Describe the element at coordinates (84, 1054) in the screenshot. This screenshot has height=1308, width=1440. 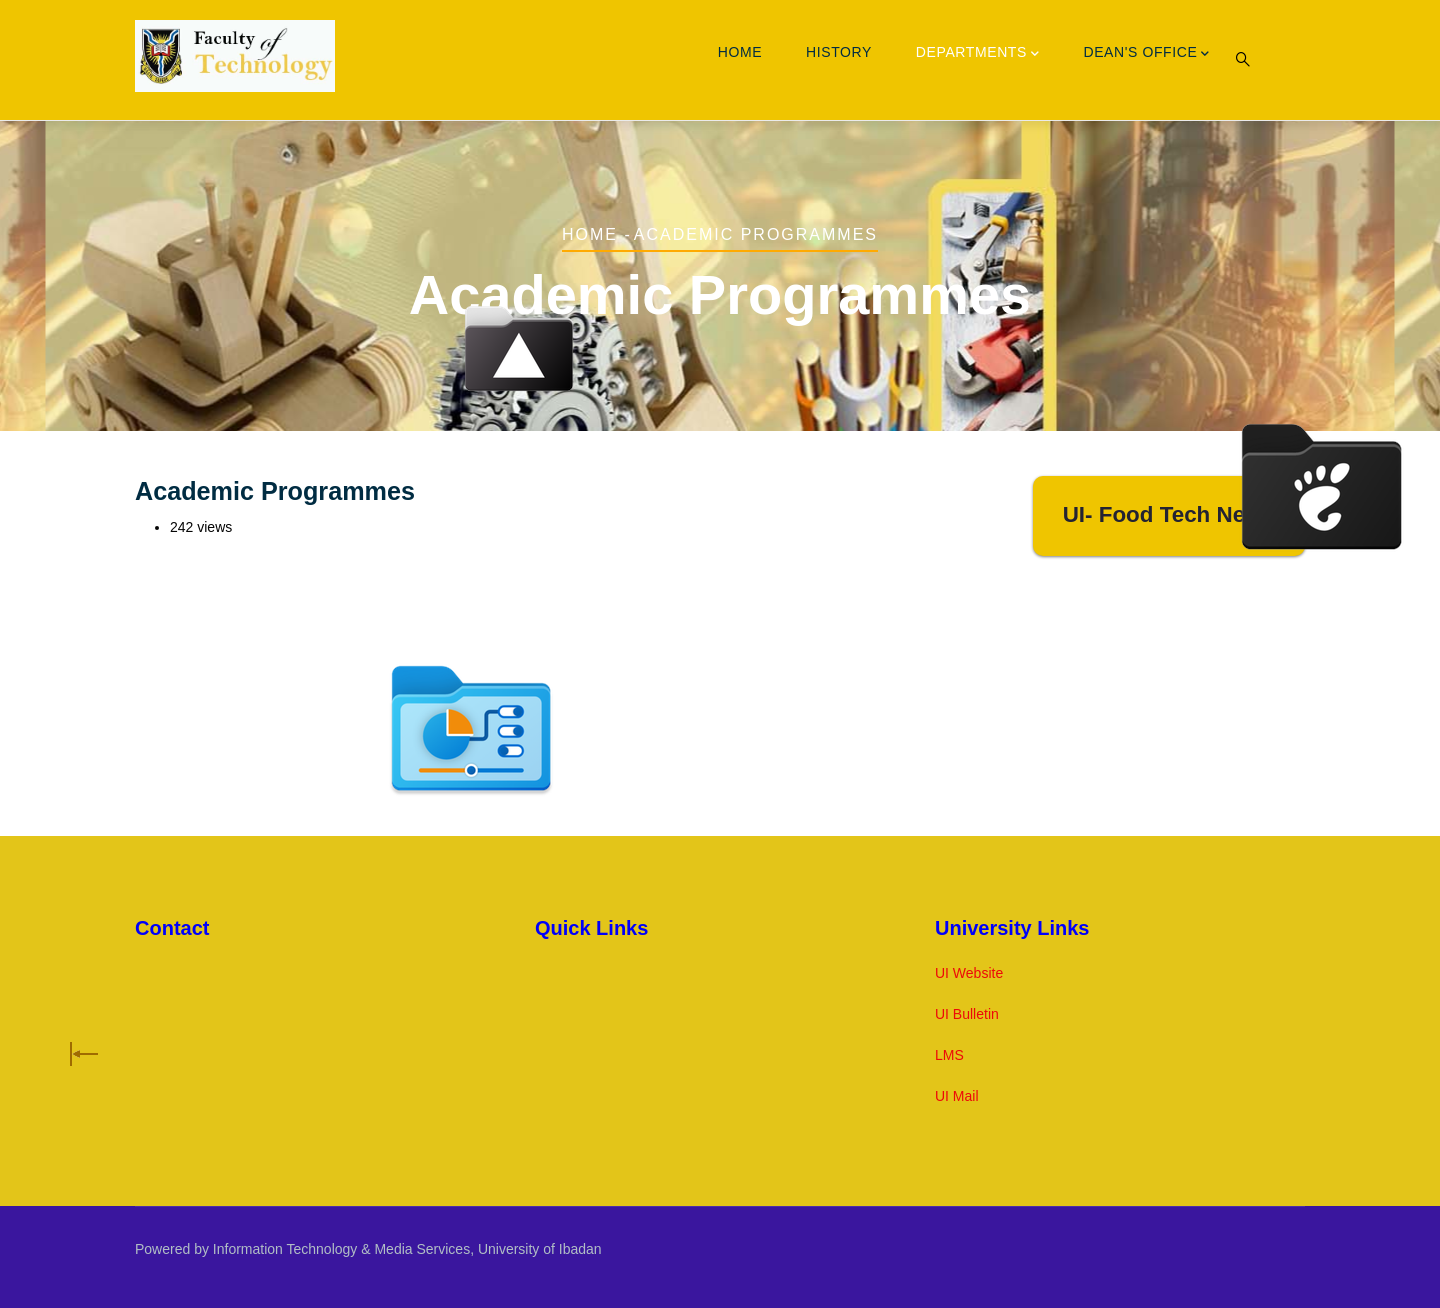
I see `go to the first item in a list or sequence` at that location.